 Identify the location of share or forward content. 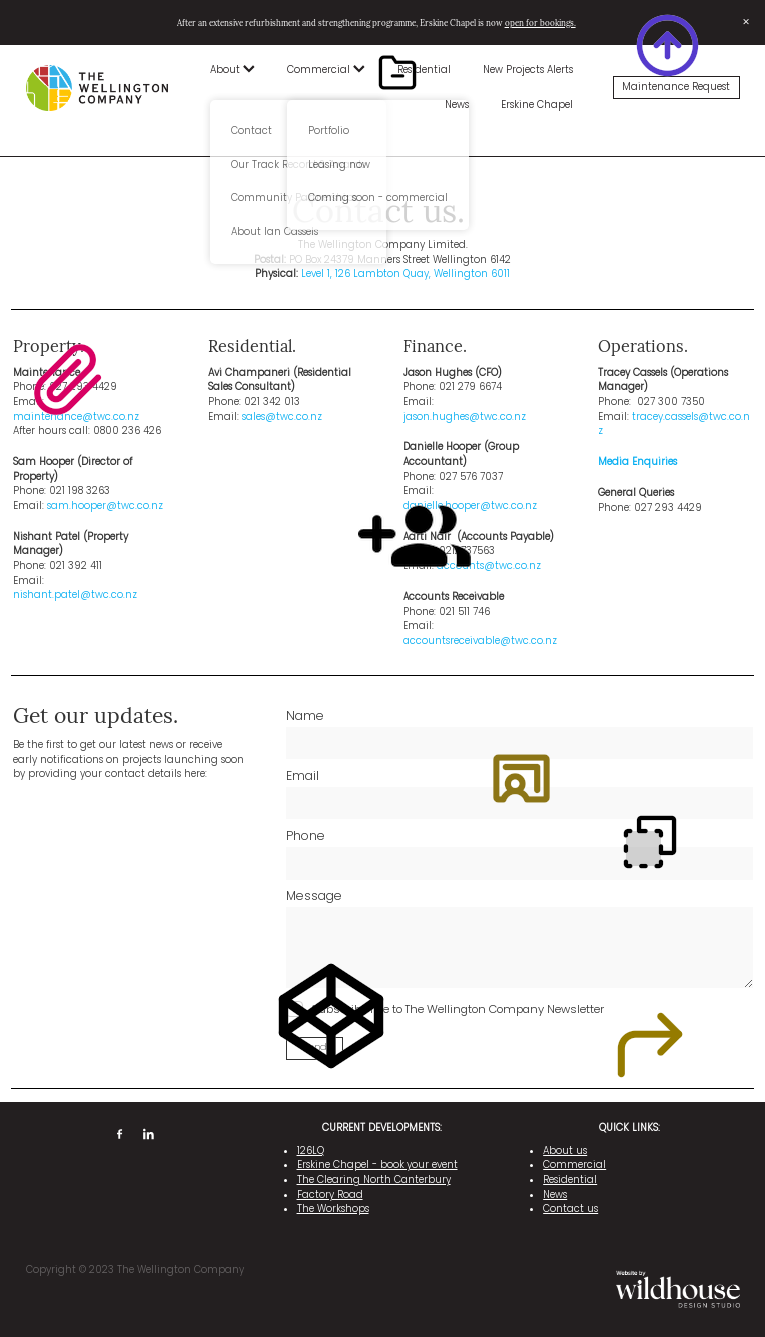
(650, 1045).